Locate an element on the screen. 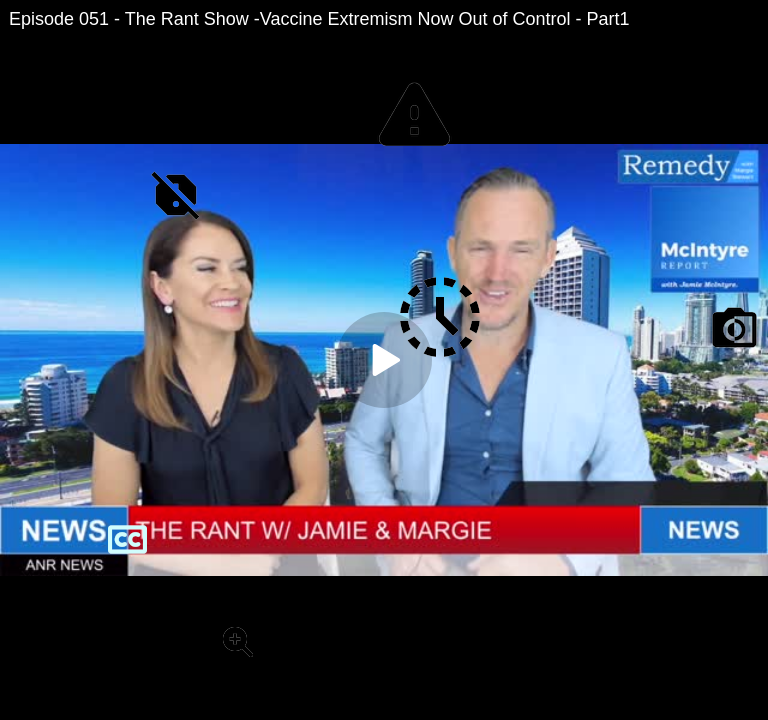  disable content reporting is located at coordinates (176, 195).